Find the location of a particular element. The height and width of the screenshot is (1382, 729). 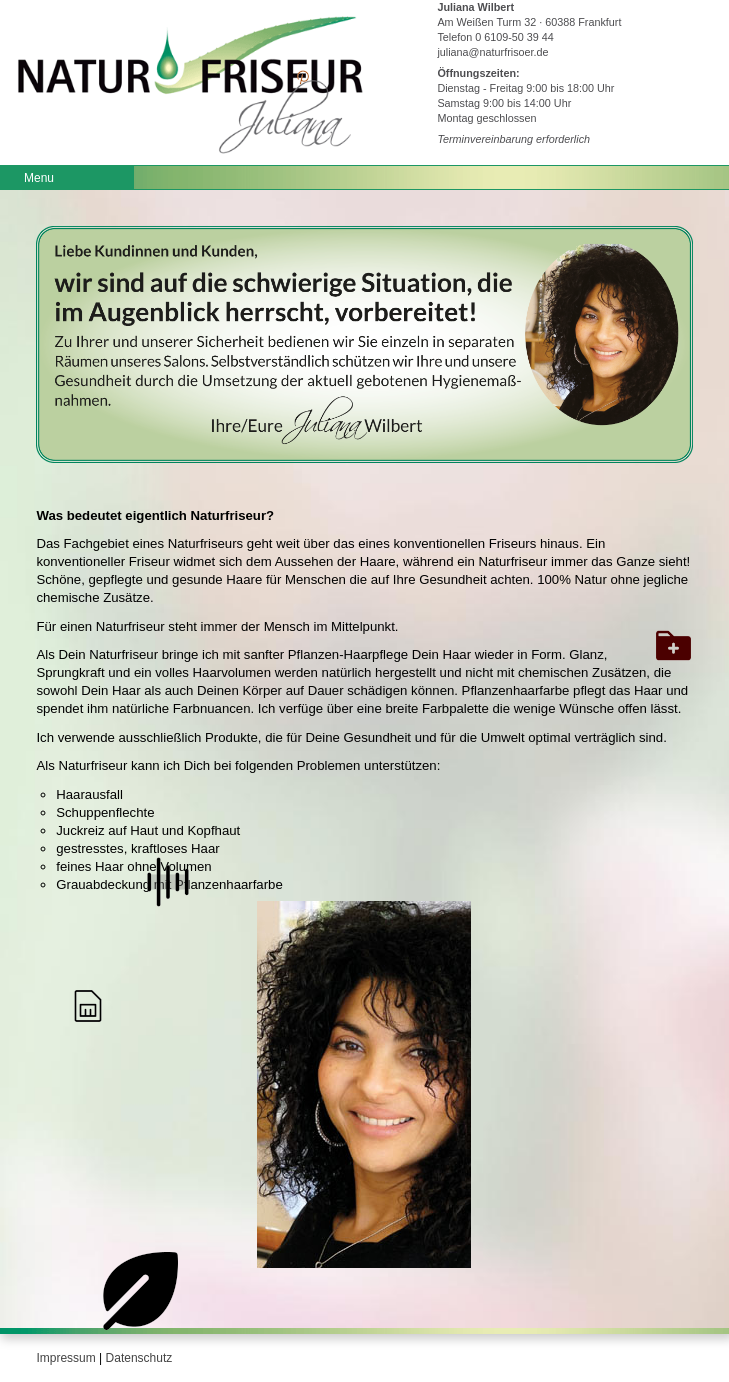

audio or sound visualization is located at coordinates (168, 882).